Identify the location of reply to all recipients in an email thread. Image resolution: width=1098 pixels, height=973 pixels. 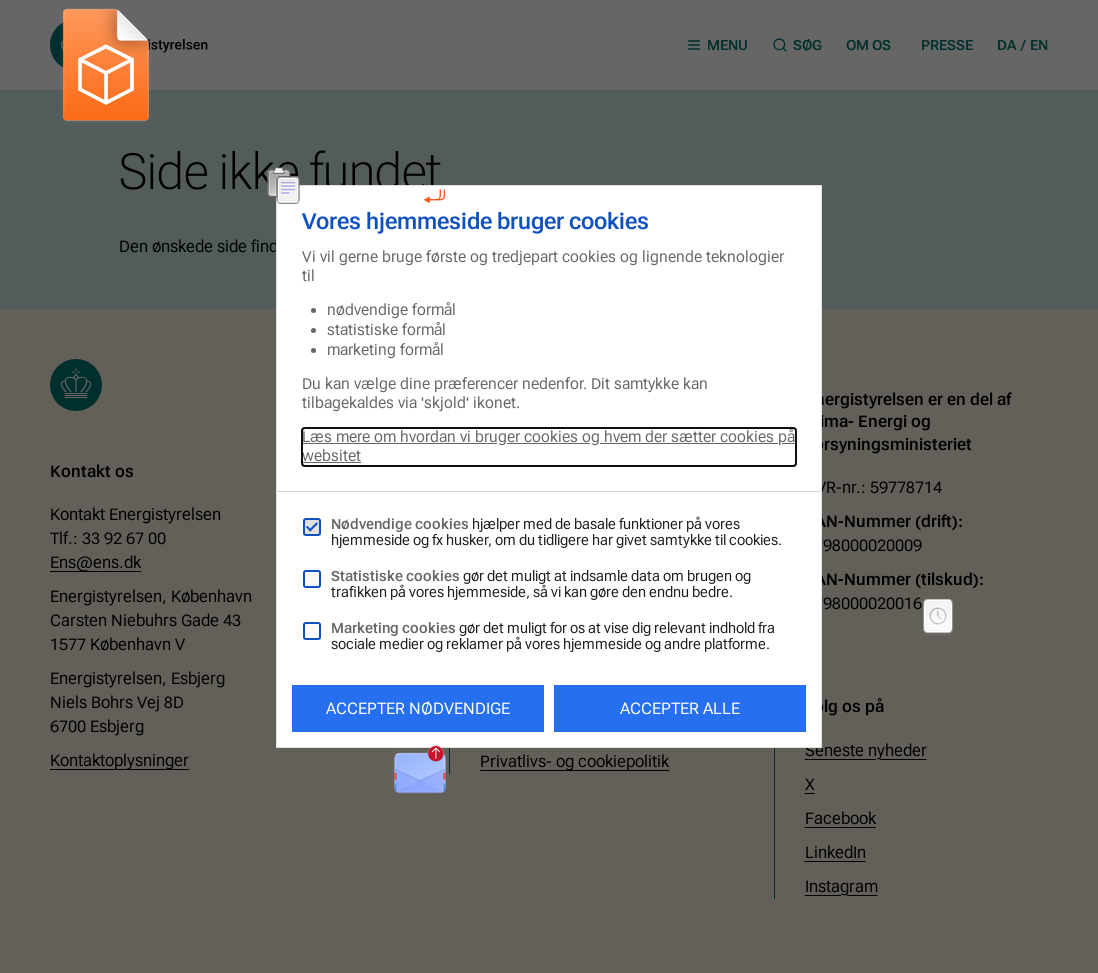
(434, 195).